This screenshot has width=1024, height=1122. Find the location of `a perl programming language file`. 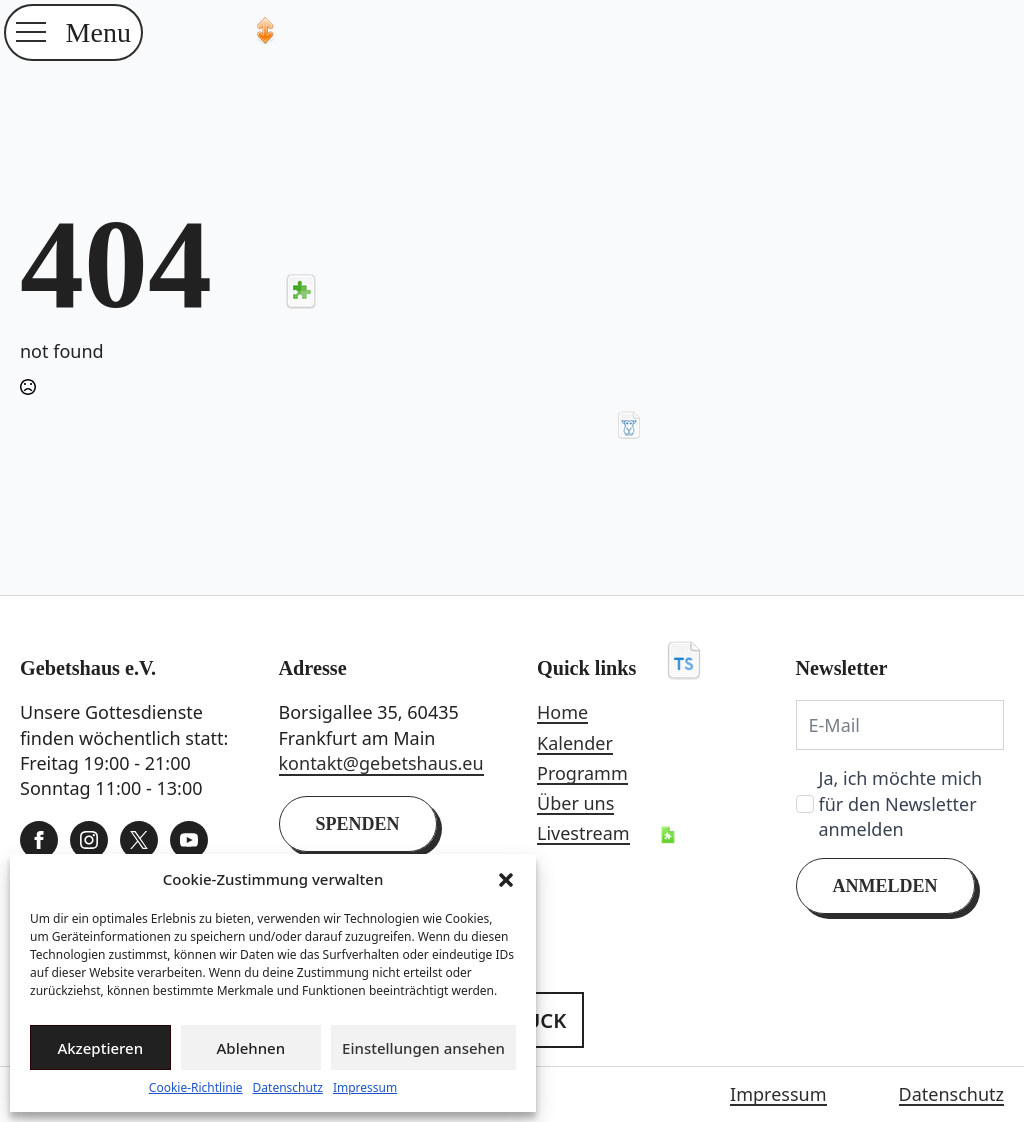

a perl programming language file is located at coordinates (629, 425).